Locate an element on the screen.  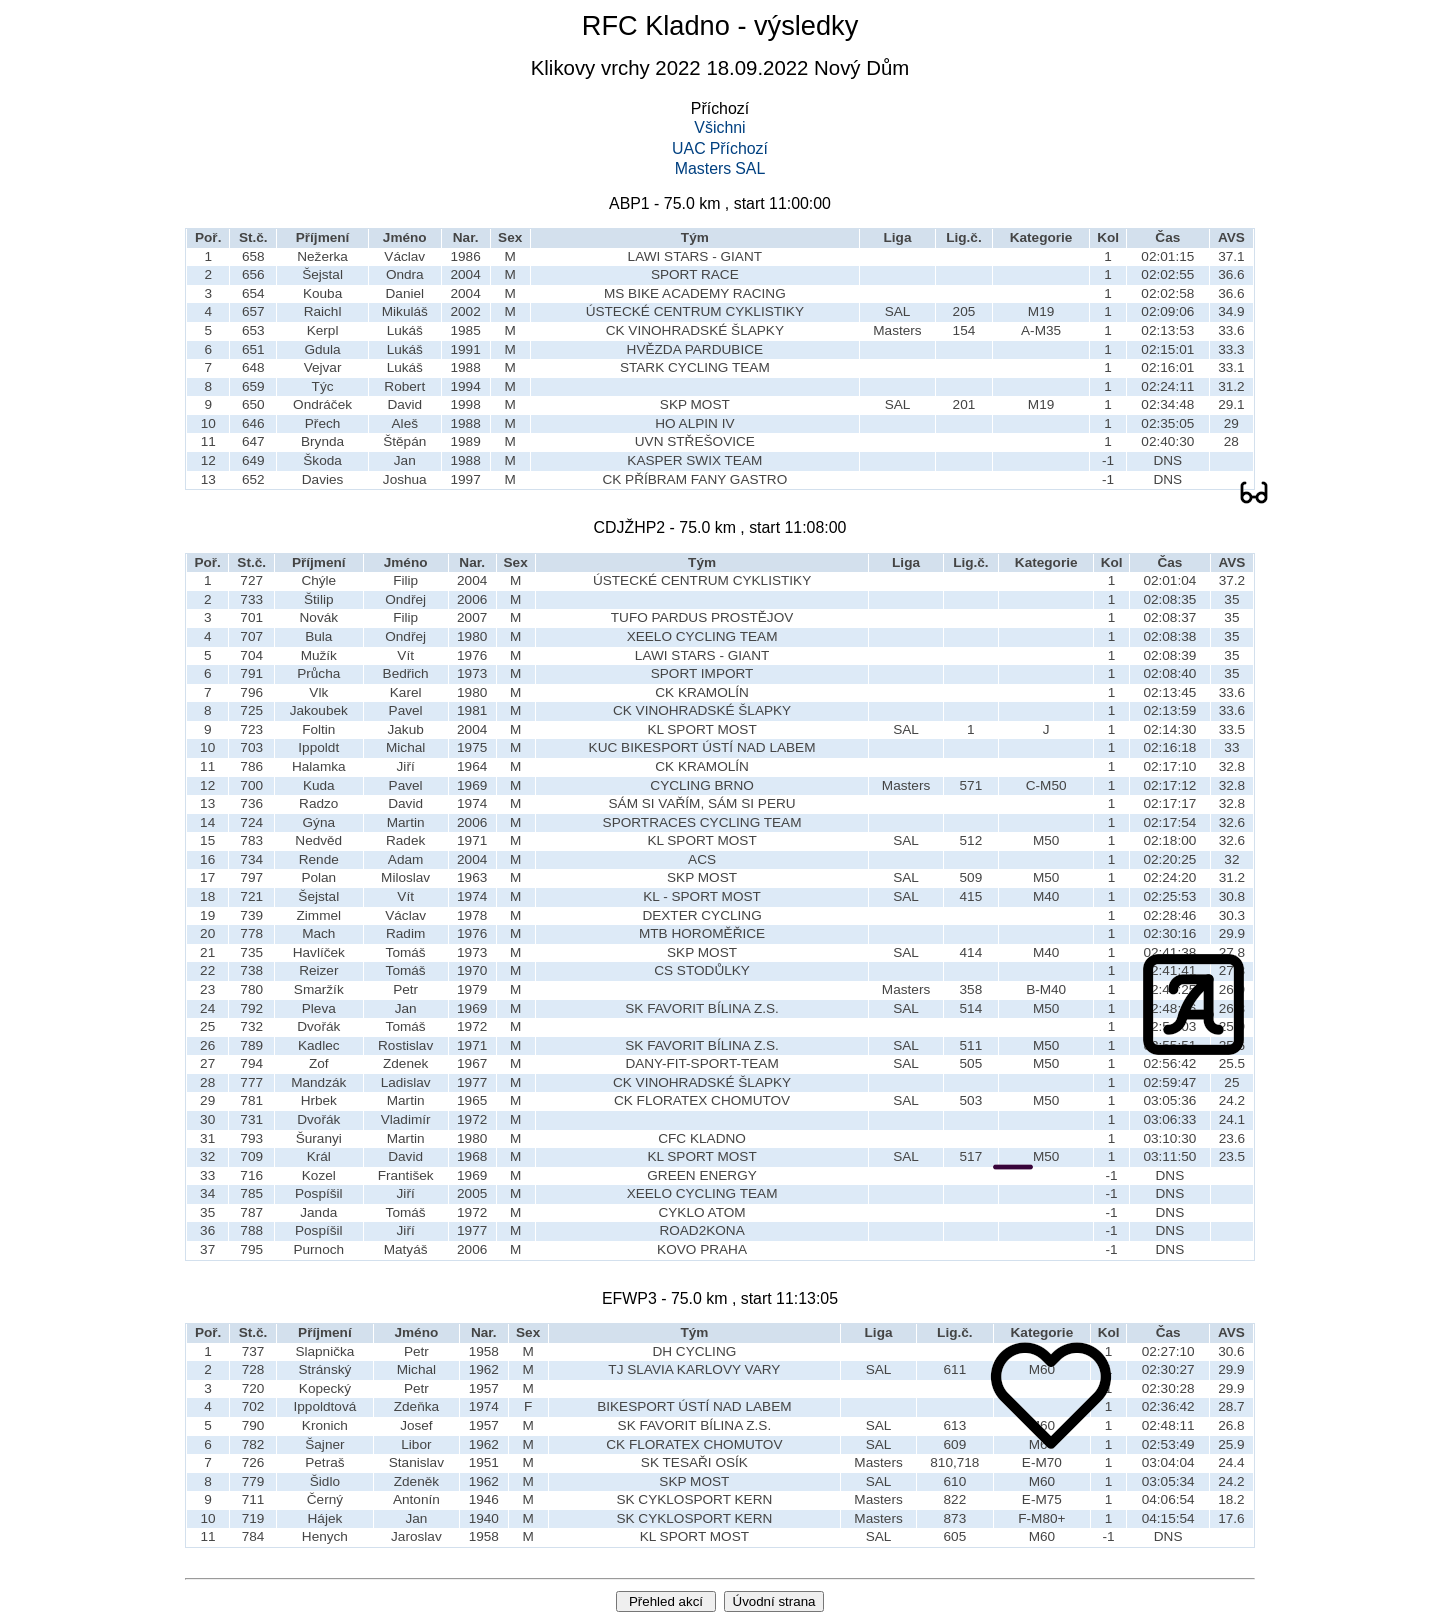
enable reading mode or accessibility features is located at coordinates (1254, 493).